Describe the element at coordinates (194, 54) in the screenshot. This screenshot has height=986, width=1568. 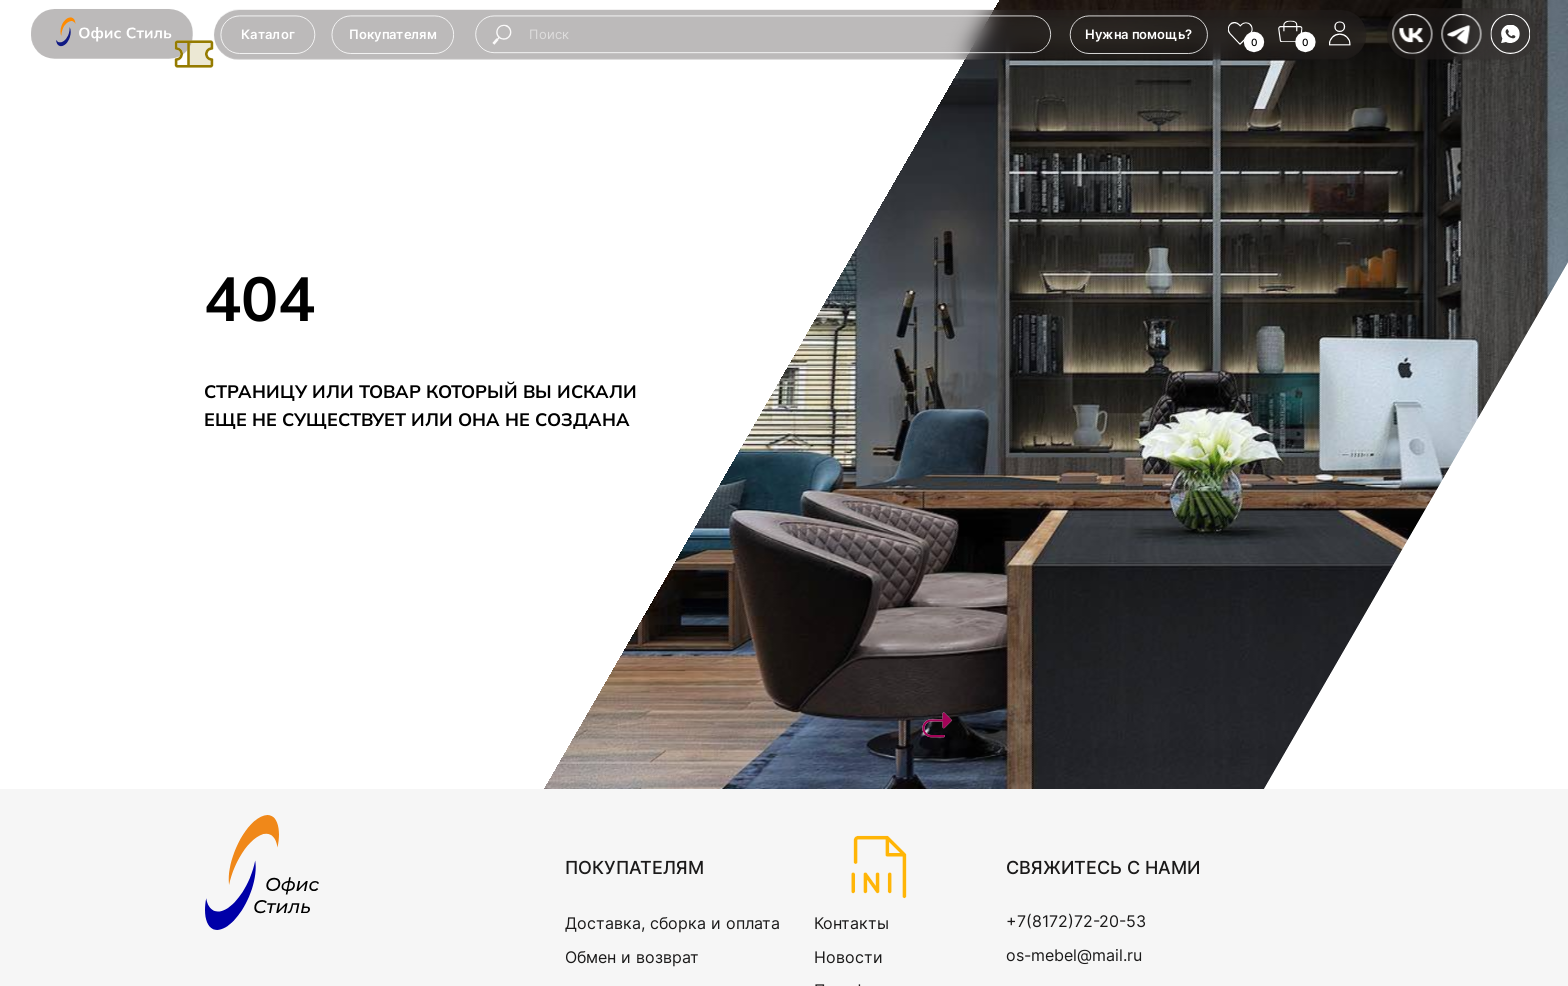
I see `view your tickets or passes` at that location.